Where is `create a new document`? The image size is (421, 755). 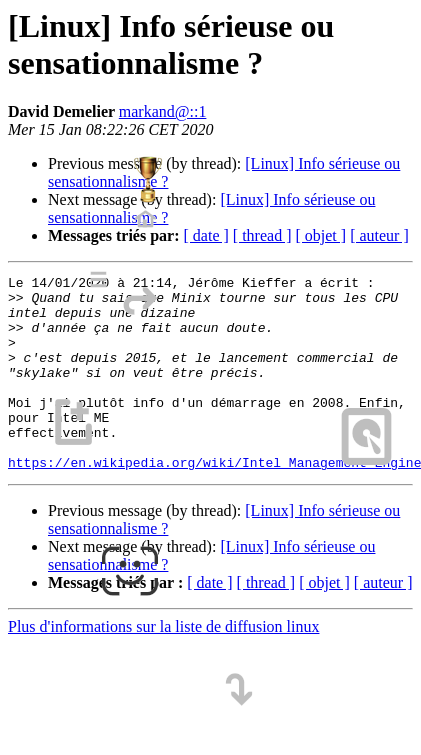
create a new document is located at coordinates (73, 420).